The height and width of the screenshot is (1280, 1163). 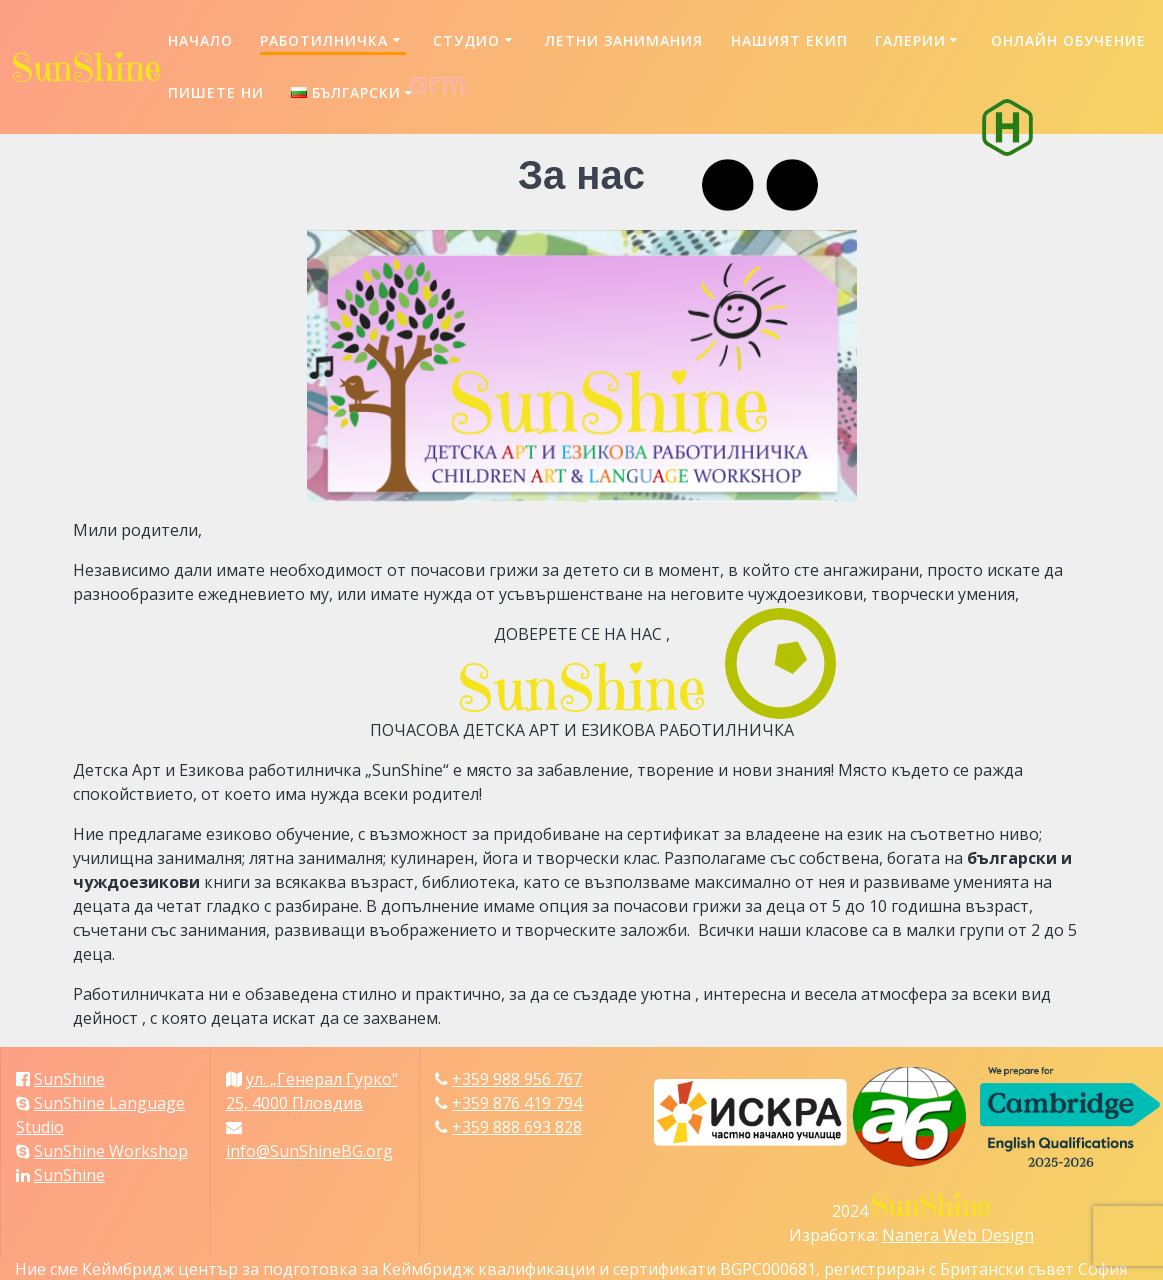 What do you see at coordinates (1007, 127) in the screenshot?
I see `Hugo static site generator logo` at bounding box center [1007, 127].